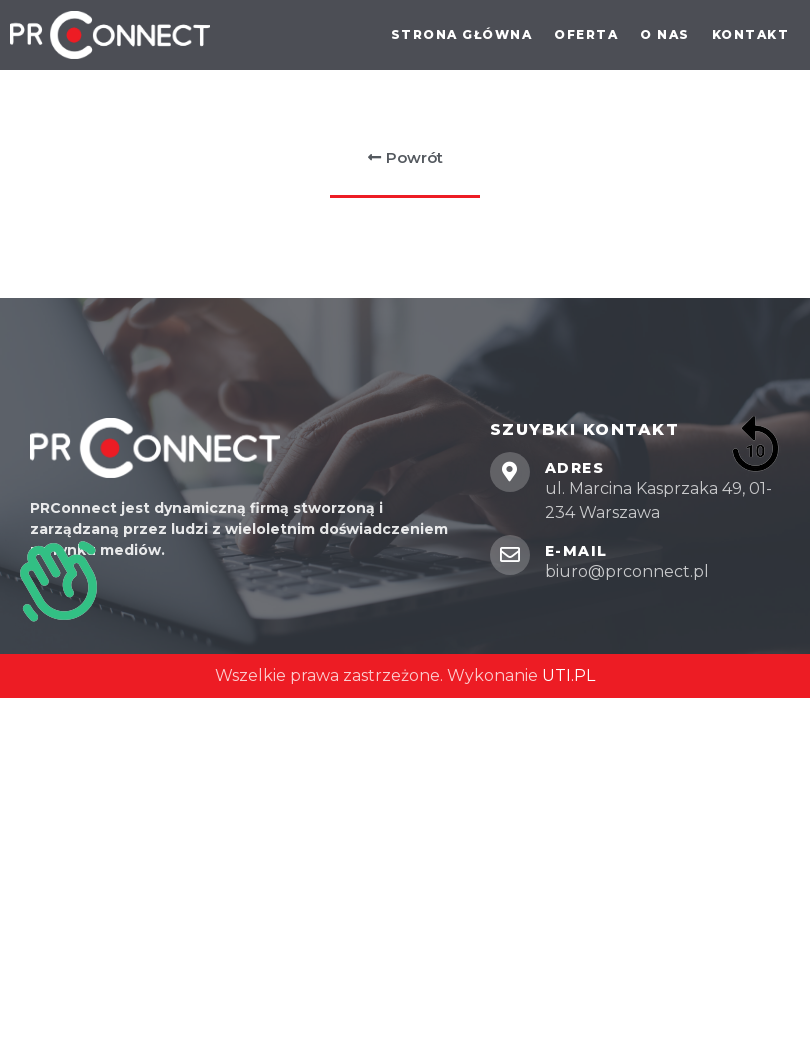 This screenshot has height=1054, width=810. I want to click on send a greeting or wave to someone, so click(58, 581).